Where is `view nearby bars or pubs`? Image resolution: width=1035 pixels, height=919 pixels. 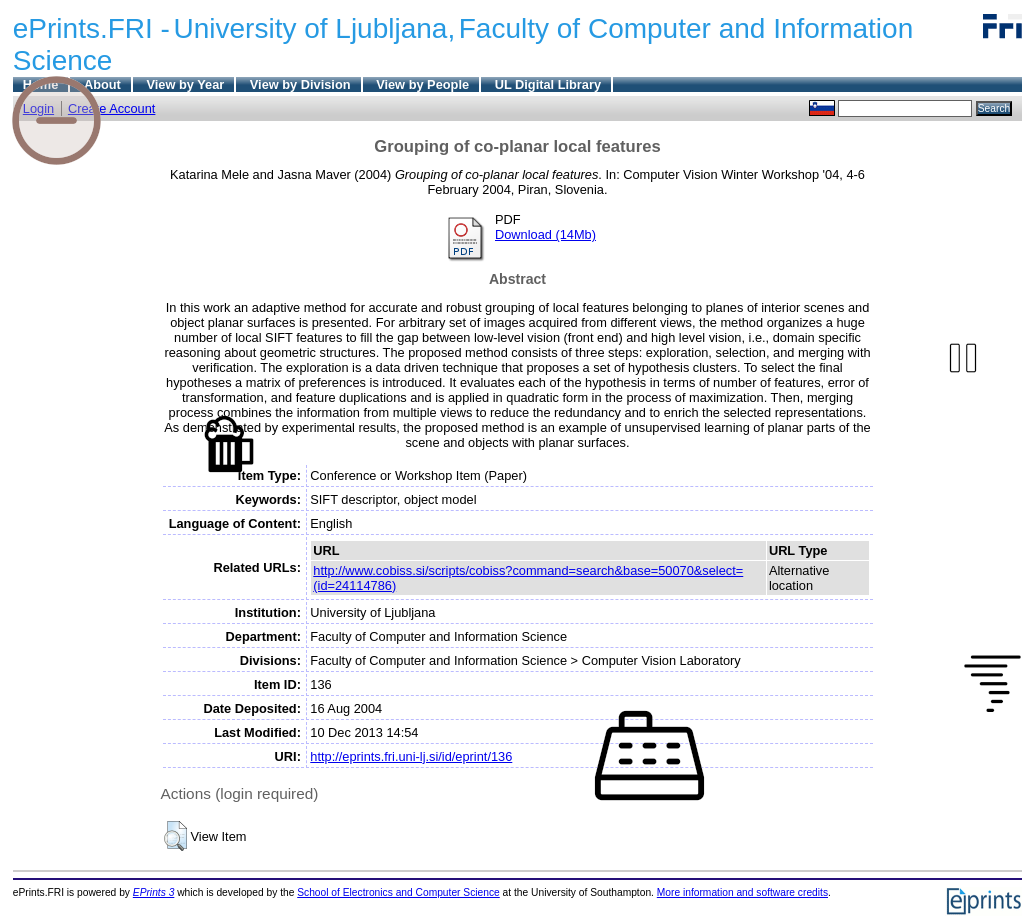
view nearby bars or pubs is located at coordinates (229, 444).